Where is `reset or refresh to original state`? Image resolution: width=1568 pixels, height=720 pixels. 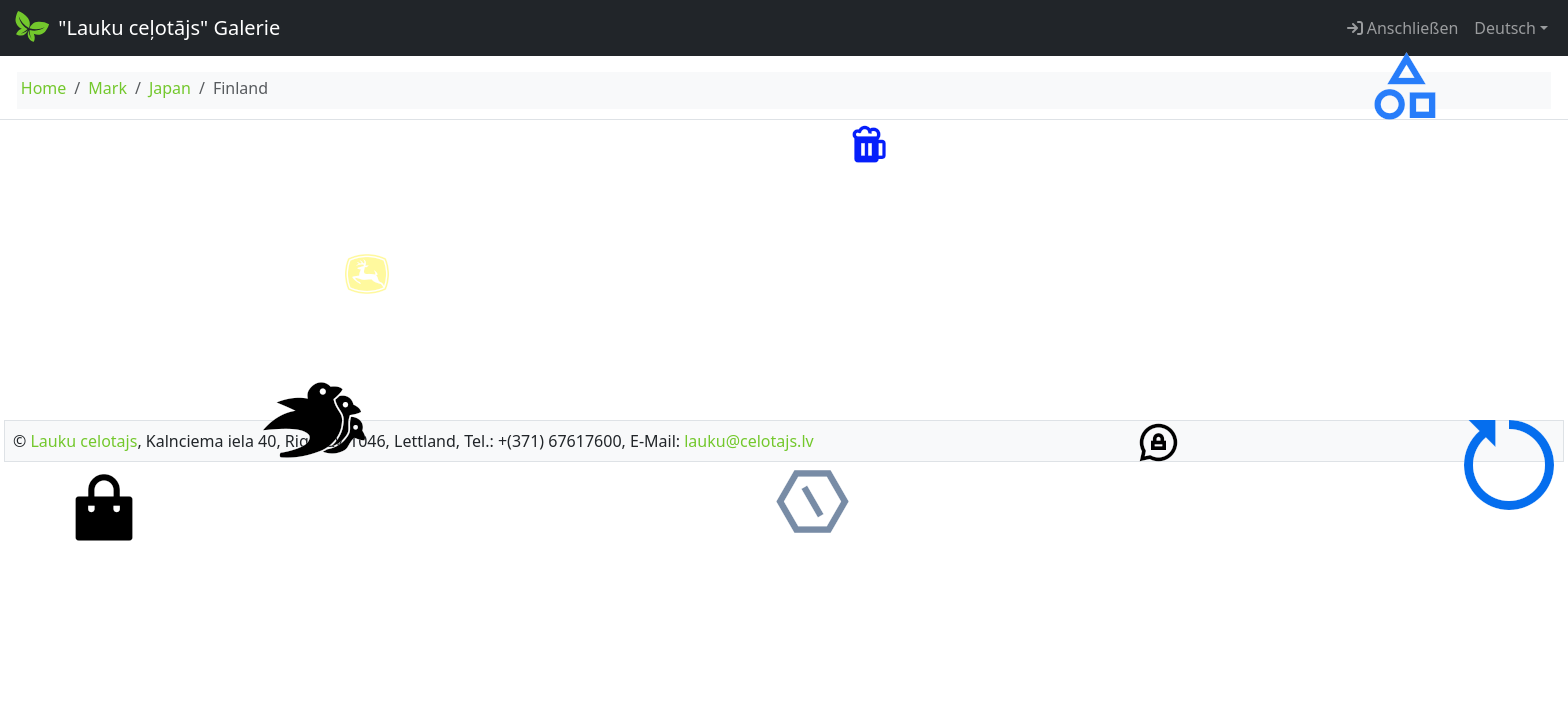
reset or refresh to original state is located at coordinates (1509, 465).